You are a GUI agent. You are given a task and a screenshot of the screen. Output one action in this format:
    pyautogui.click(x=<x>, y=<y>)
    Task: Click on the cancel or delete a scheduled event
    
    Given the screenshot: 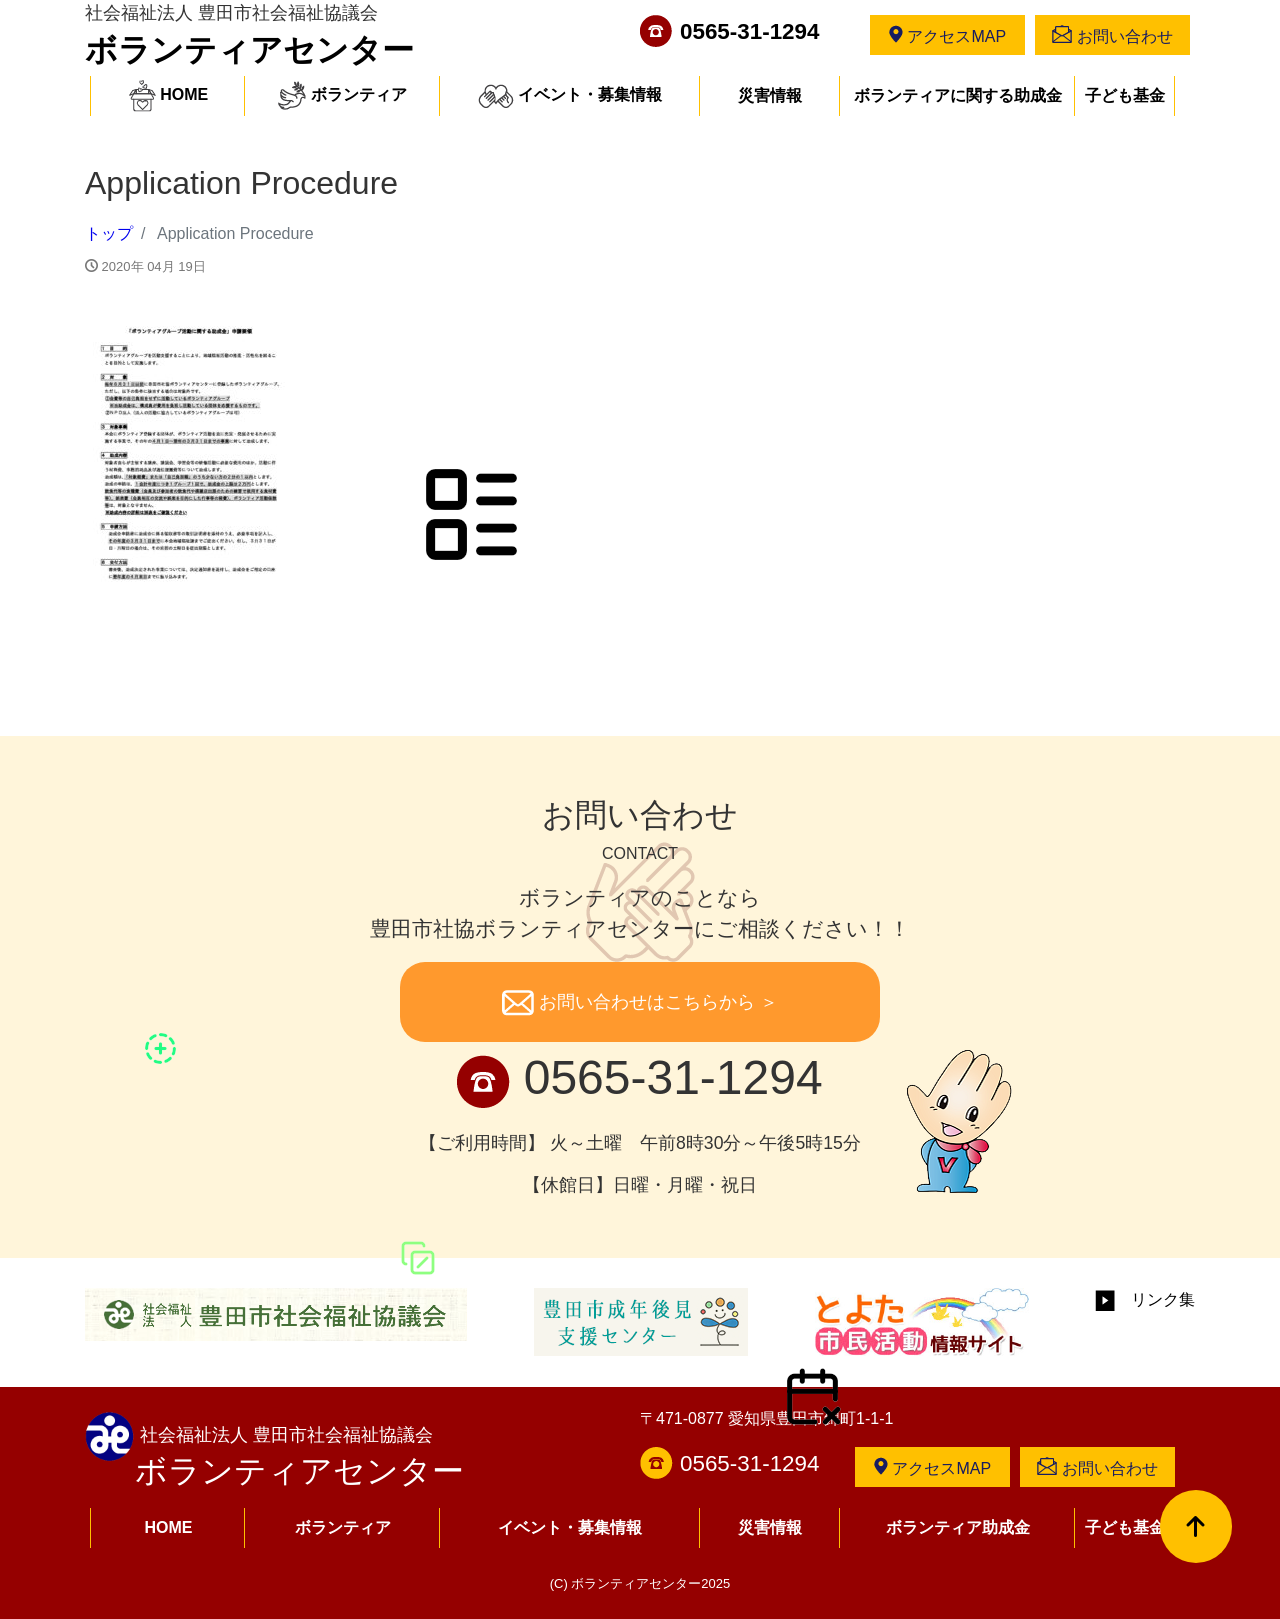 What is the action you would take?
    pyautogui.click(x=812, y=1396)
    